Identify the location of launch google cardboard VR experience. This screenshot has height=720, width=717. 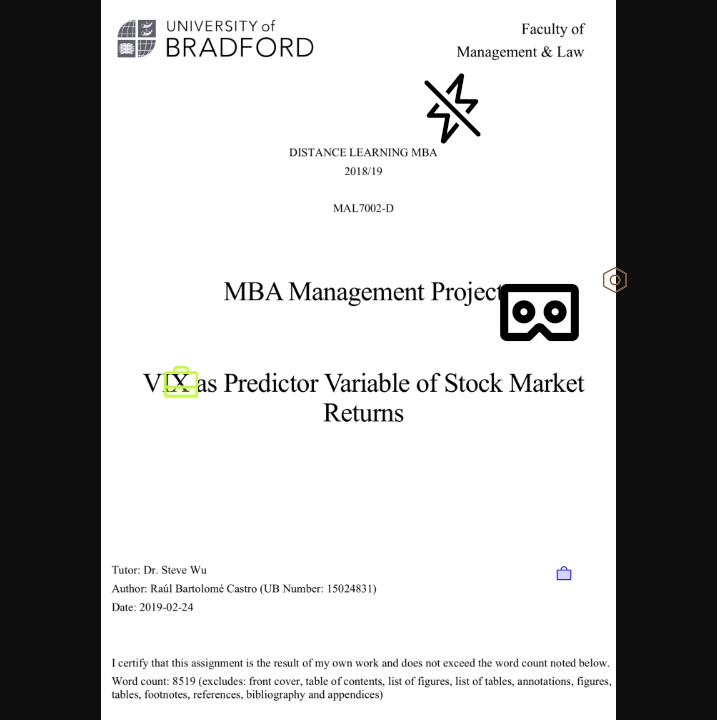
(539, 312).